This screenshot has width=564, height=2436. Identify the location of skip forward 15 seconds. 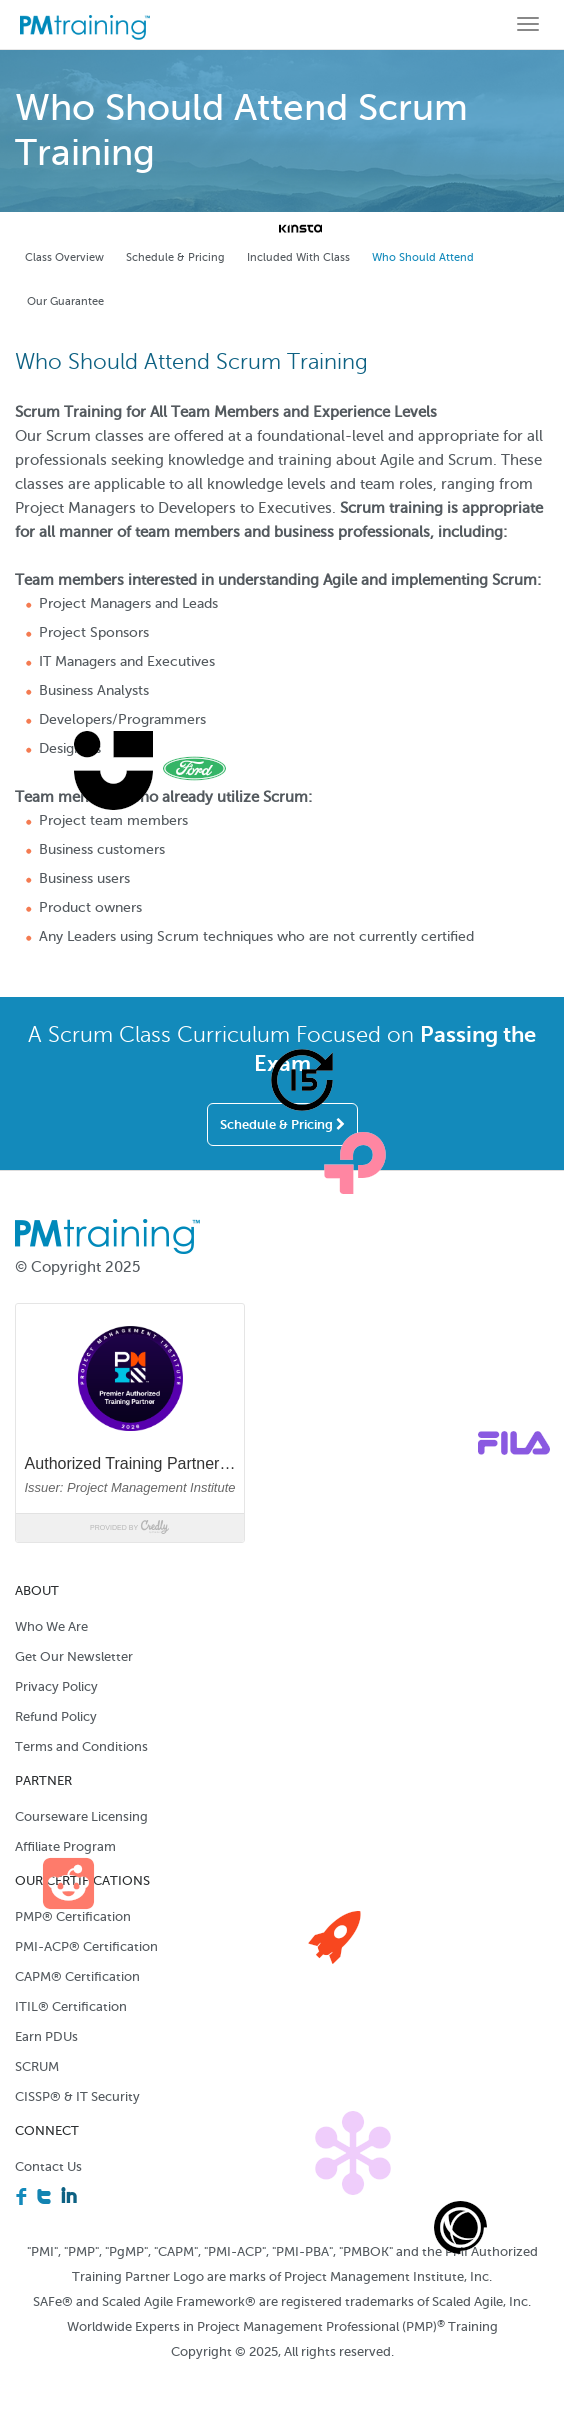
(302, 1080).